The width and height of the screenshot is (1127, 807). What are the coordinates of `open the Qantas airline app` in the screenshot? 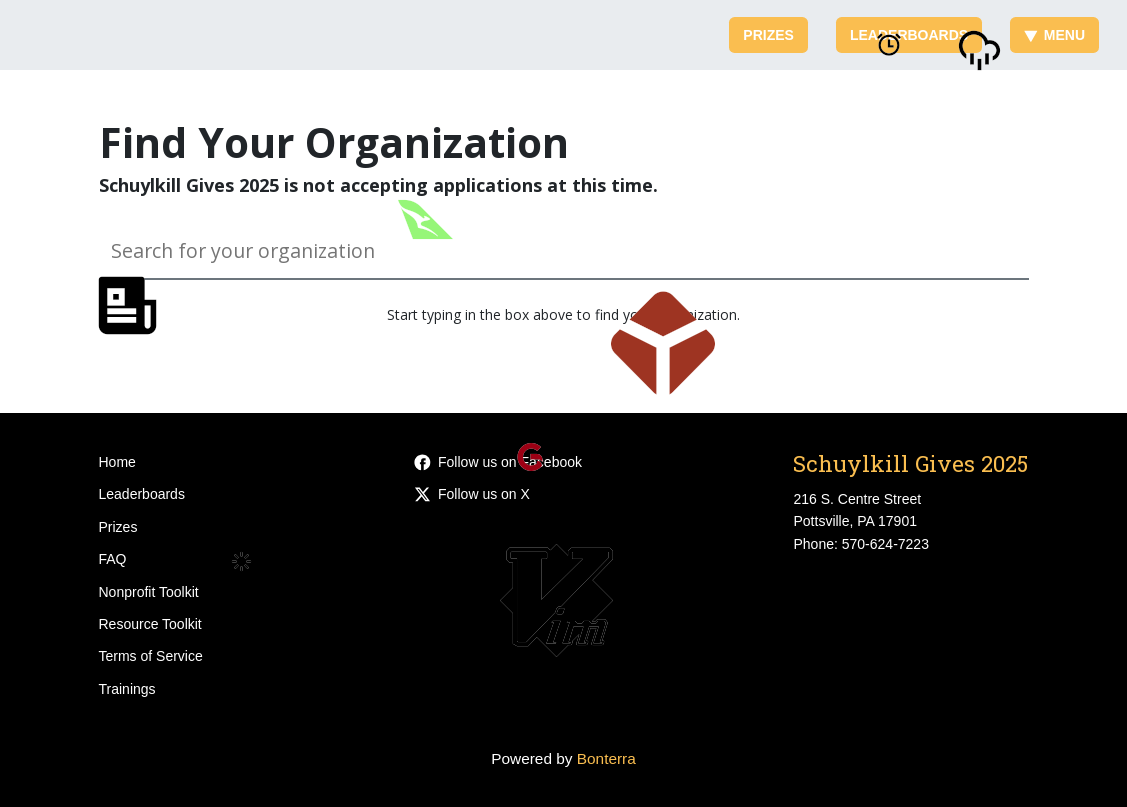 It's located at (425, 219).